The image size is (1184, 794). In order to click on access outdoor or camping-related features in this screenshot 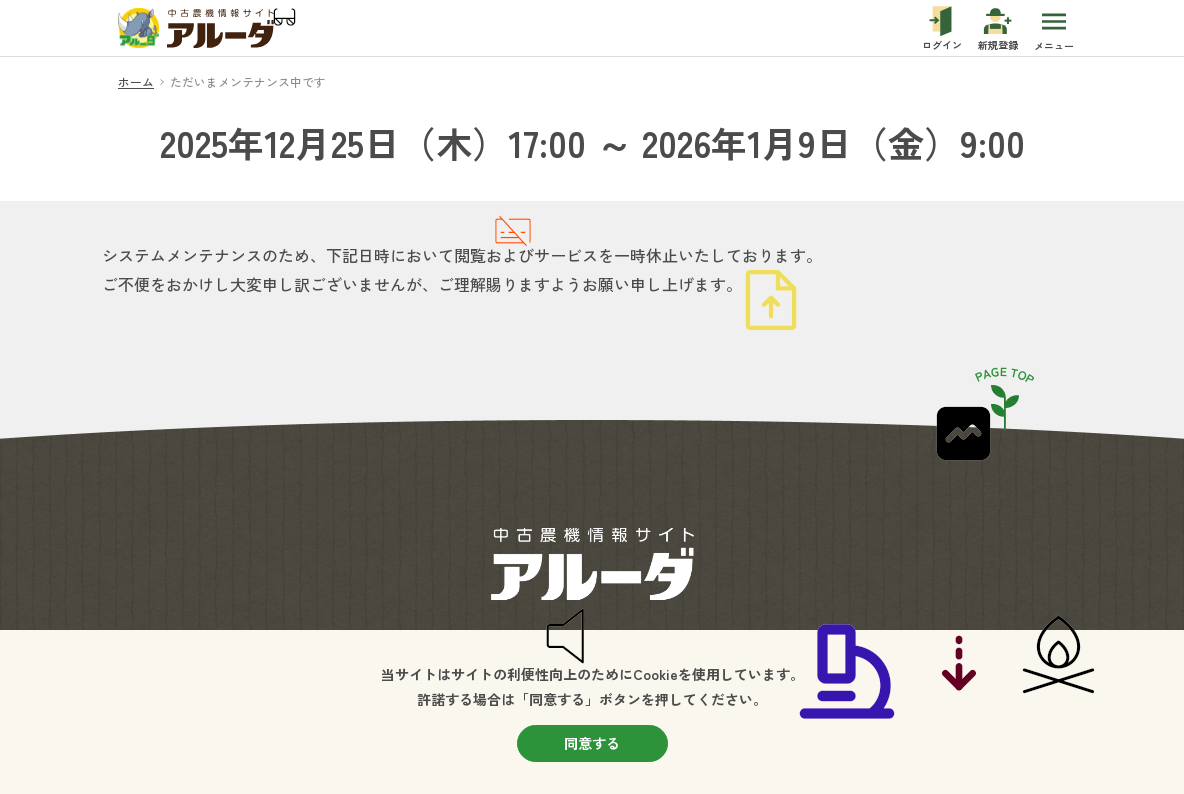, I will do `click(1058, 654)`.